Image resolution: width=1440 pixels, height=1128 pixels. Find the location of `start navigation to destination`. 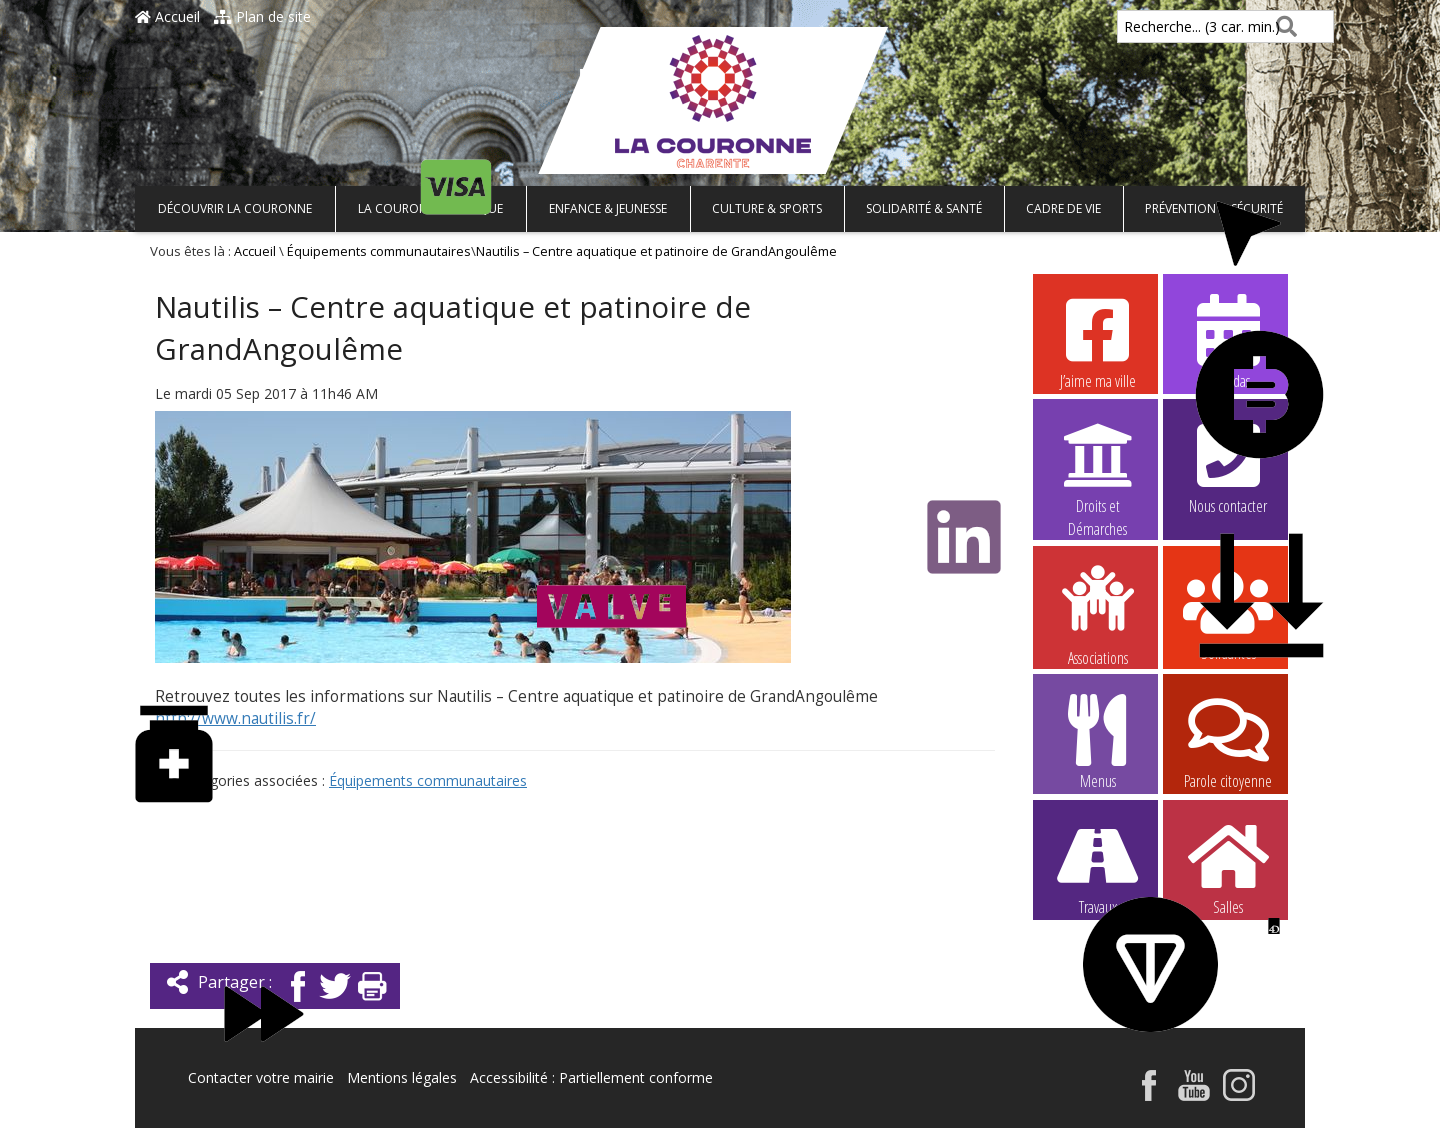

start navigation to destination is located at coordinates (1248, 233).